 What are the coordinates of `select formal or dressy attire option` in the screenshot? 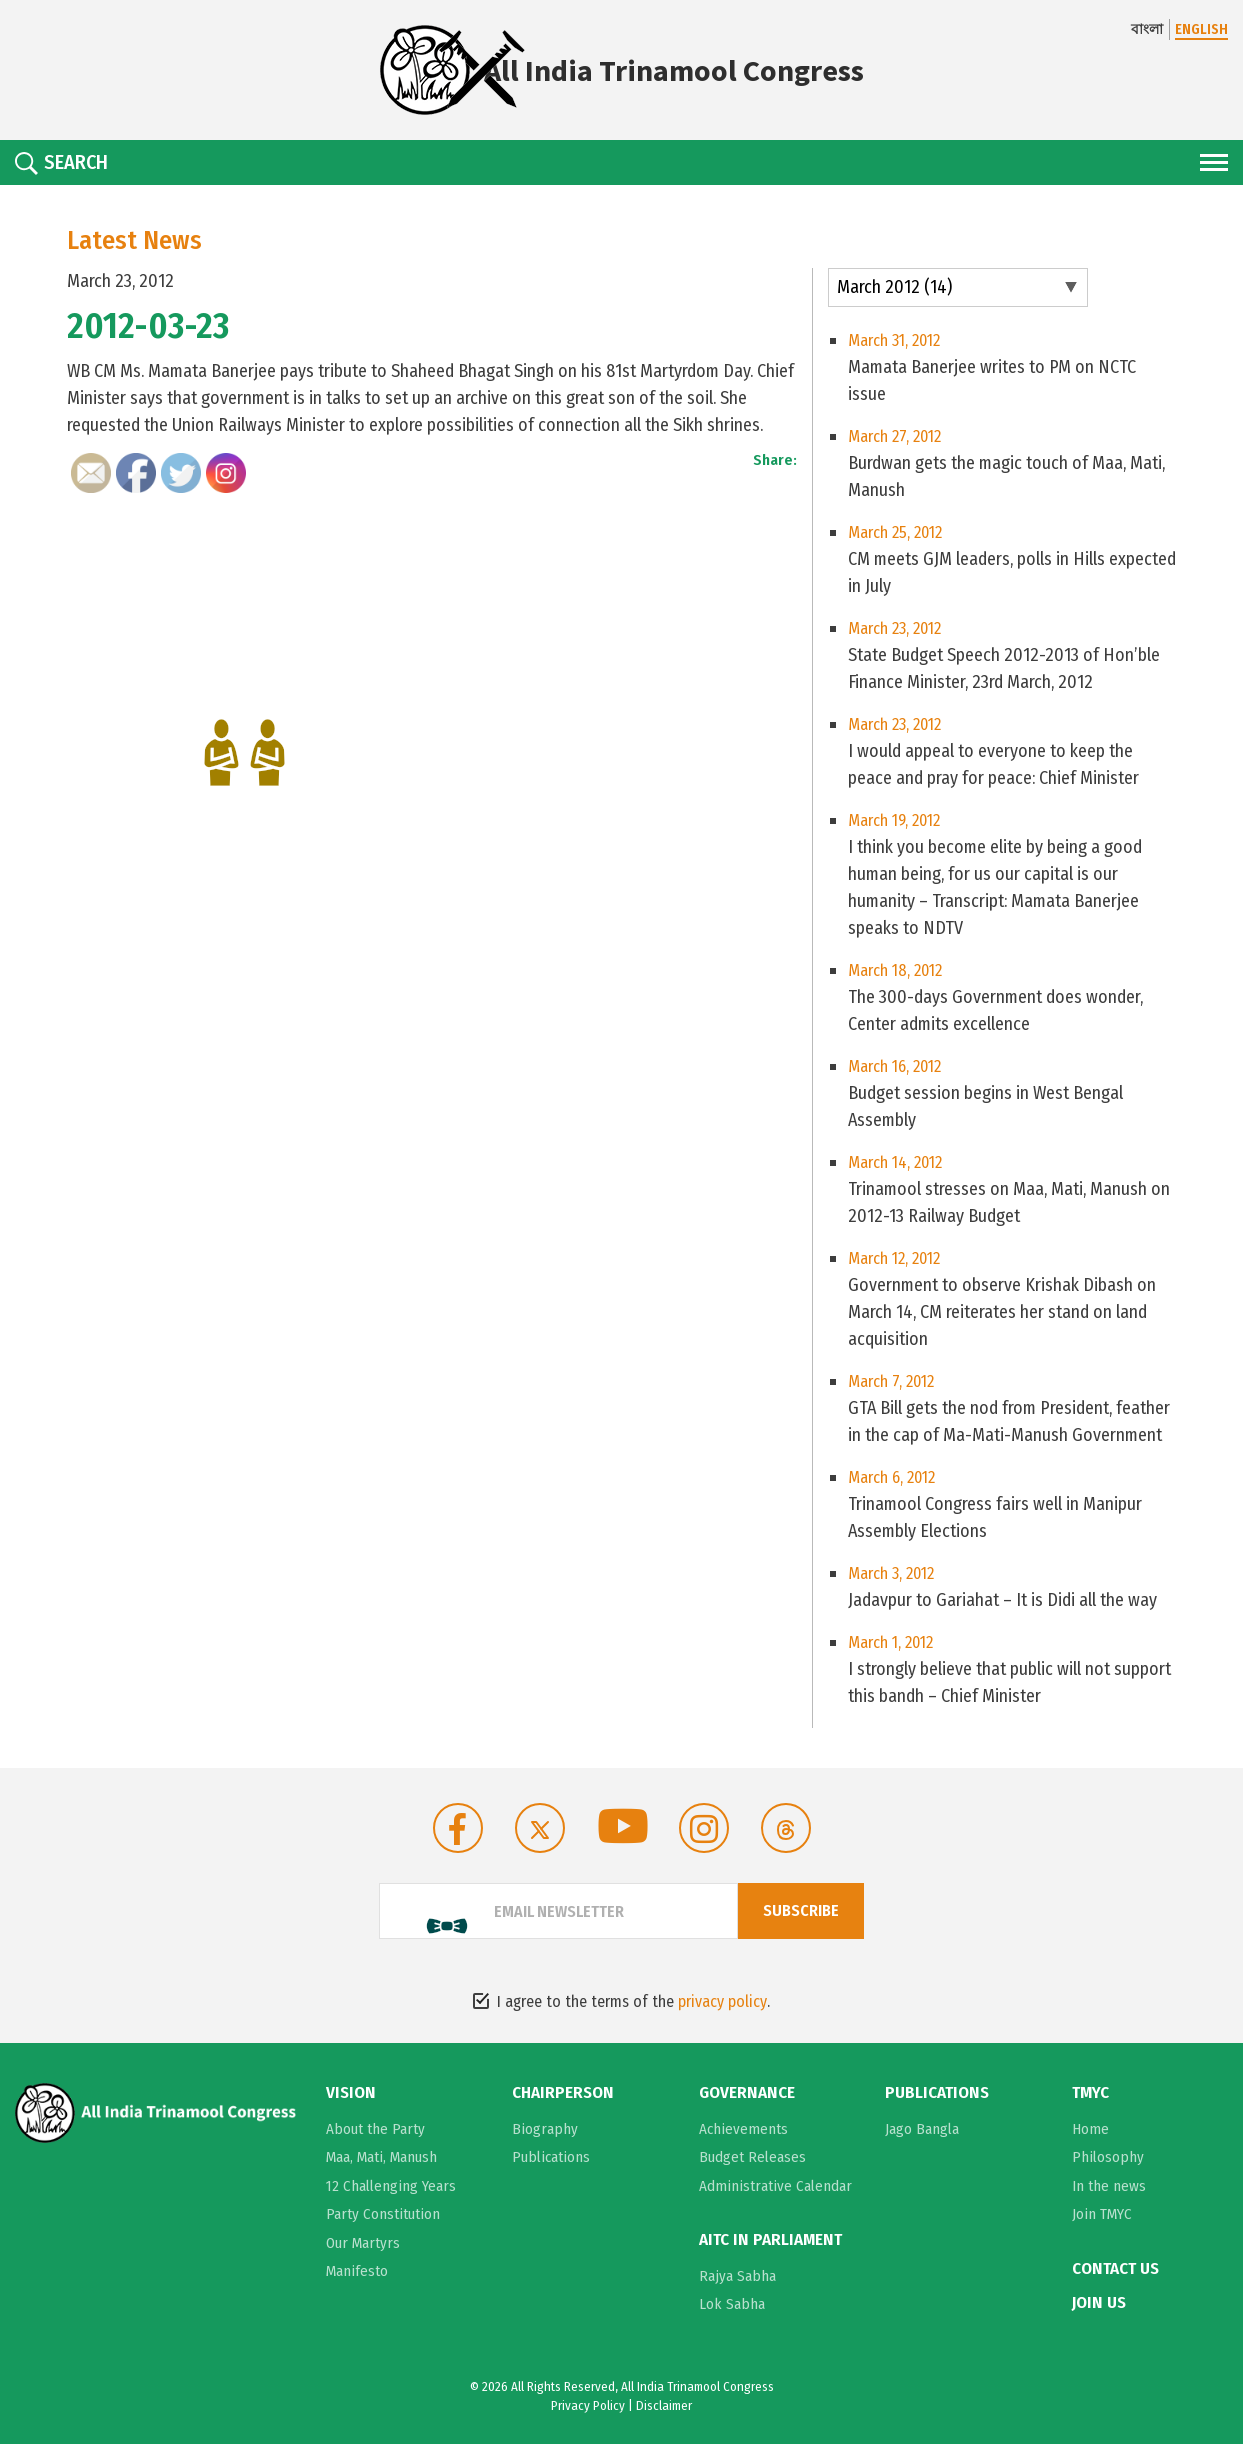 It's located at (447, 1926).